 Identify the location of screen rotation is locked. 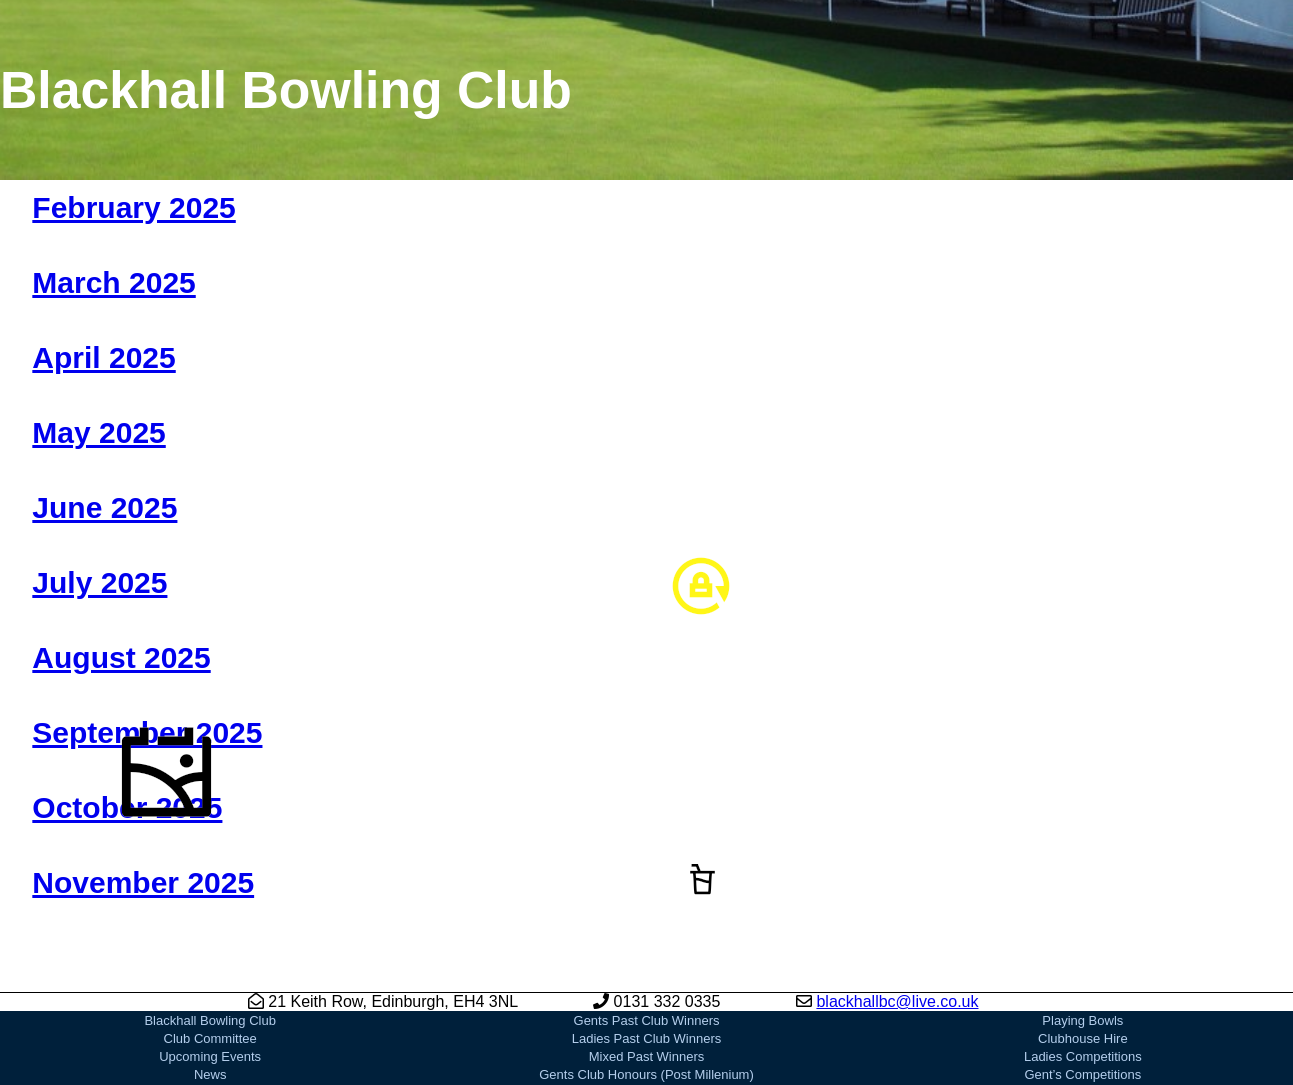
(701, 586).